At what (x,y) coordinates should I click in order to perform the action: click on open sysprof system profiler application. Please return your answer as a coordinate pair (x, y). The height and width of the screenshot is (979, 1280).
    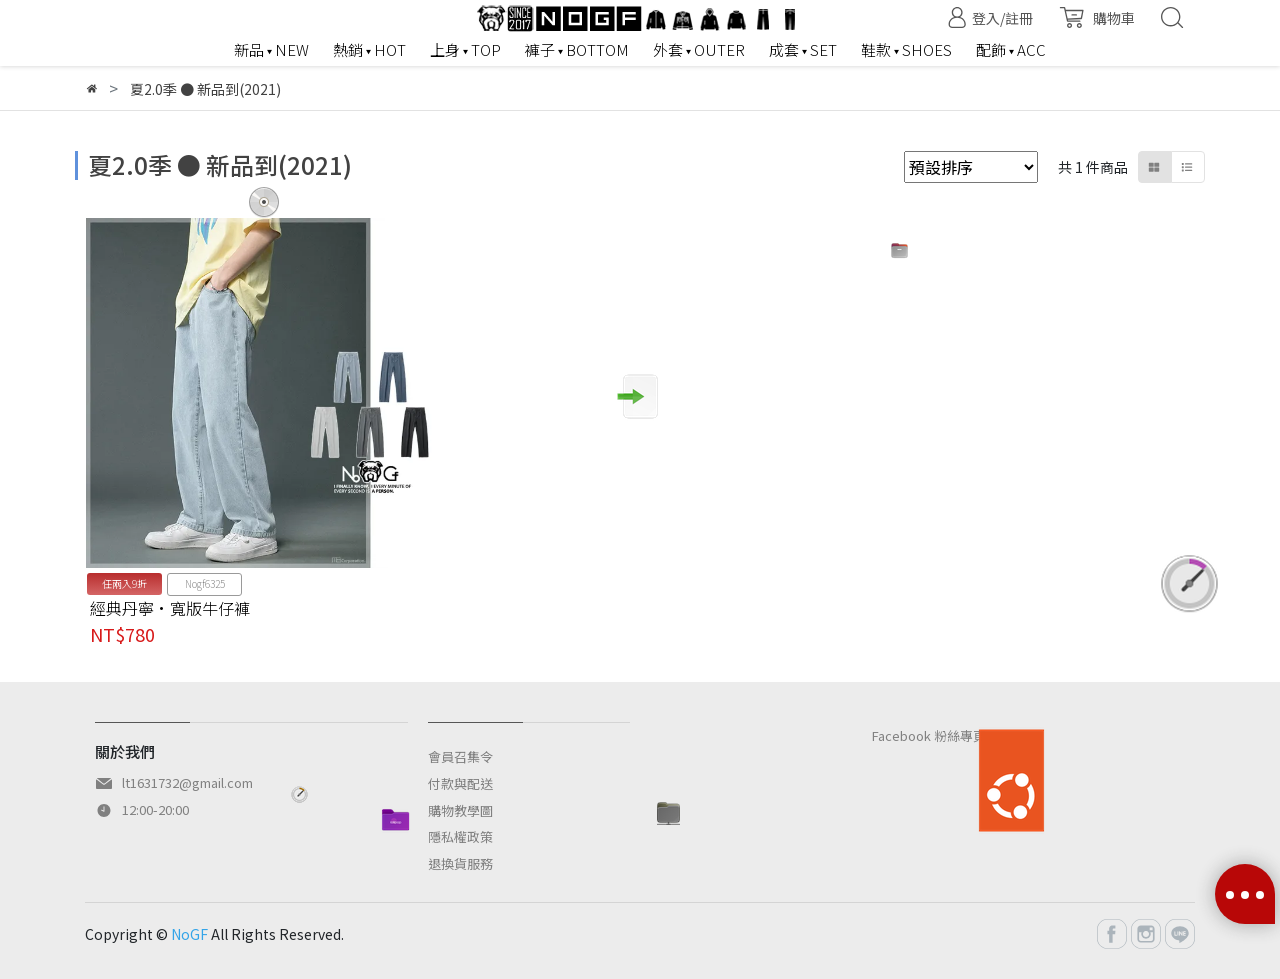
    Looking at the image, I should click on (1189, 583).